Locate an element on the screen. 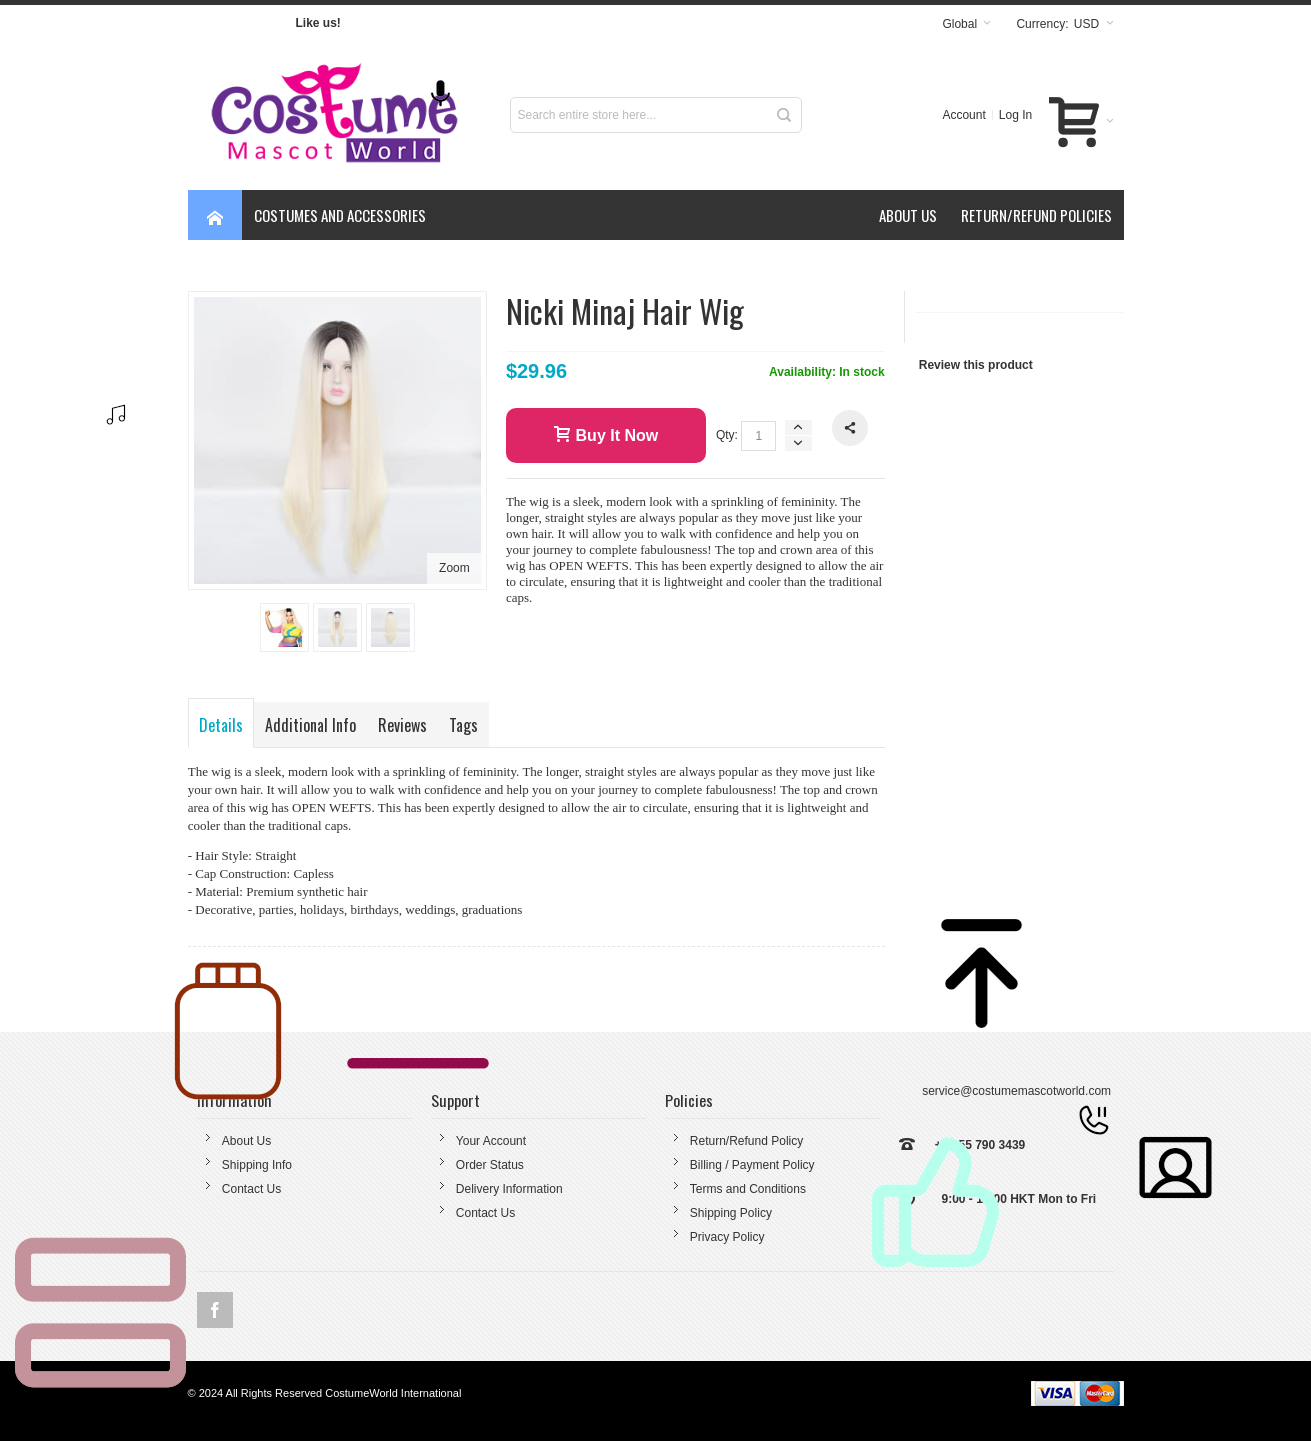 This screenshot has height=1441, width=1311. move item to top of list is located at coordinates (981, 971).